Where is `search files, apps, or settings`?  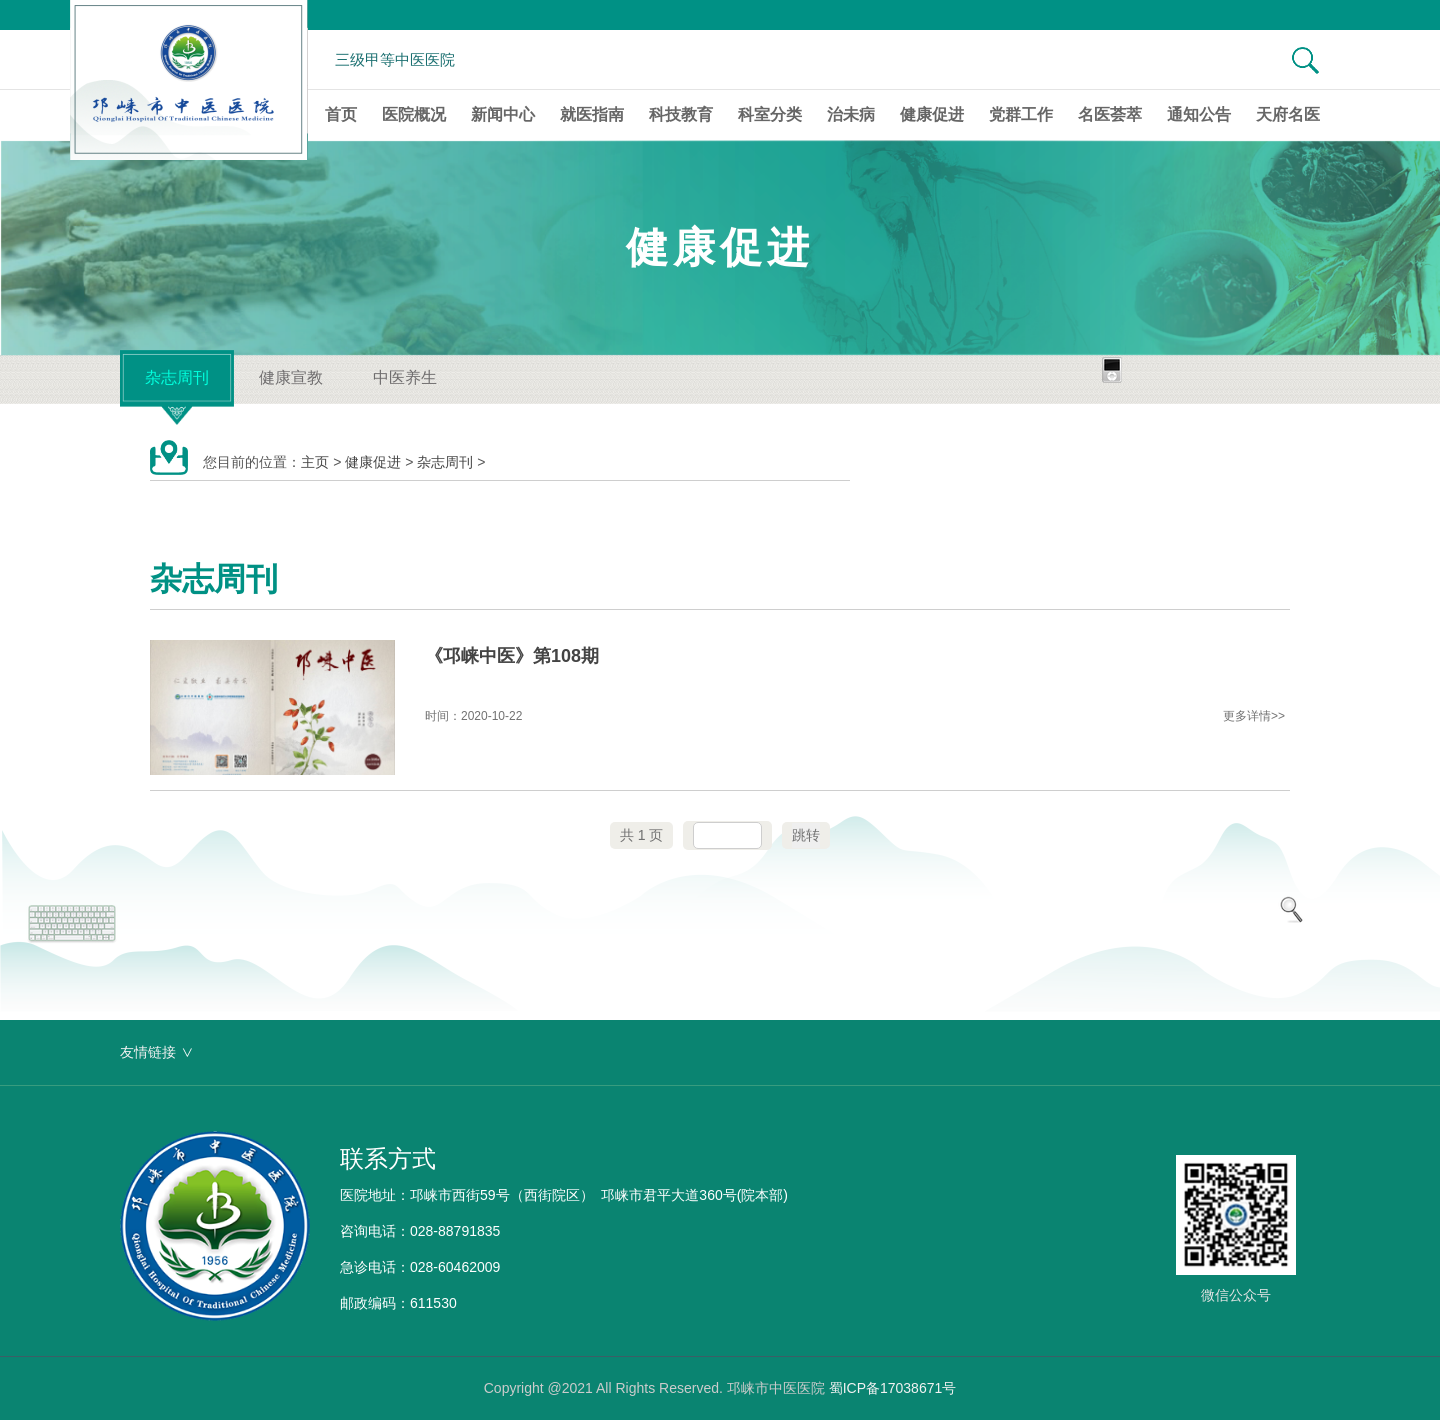 search files, apps, or settings is located at coordinates (1291, 909).